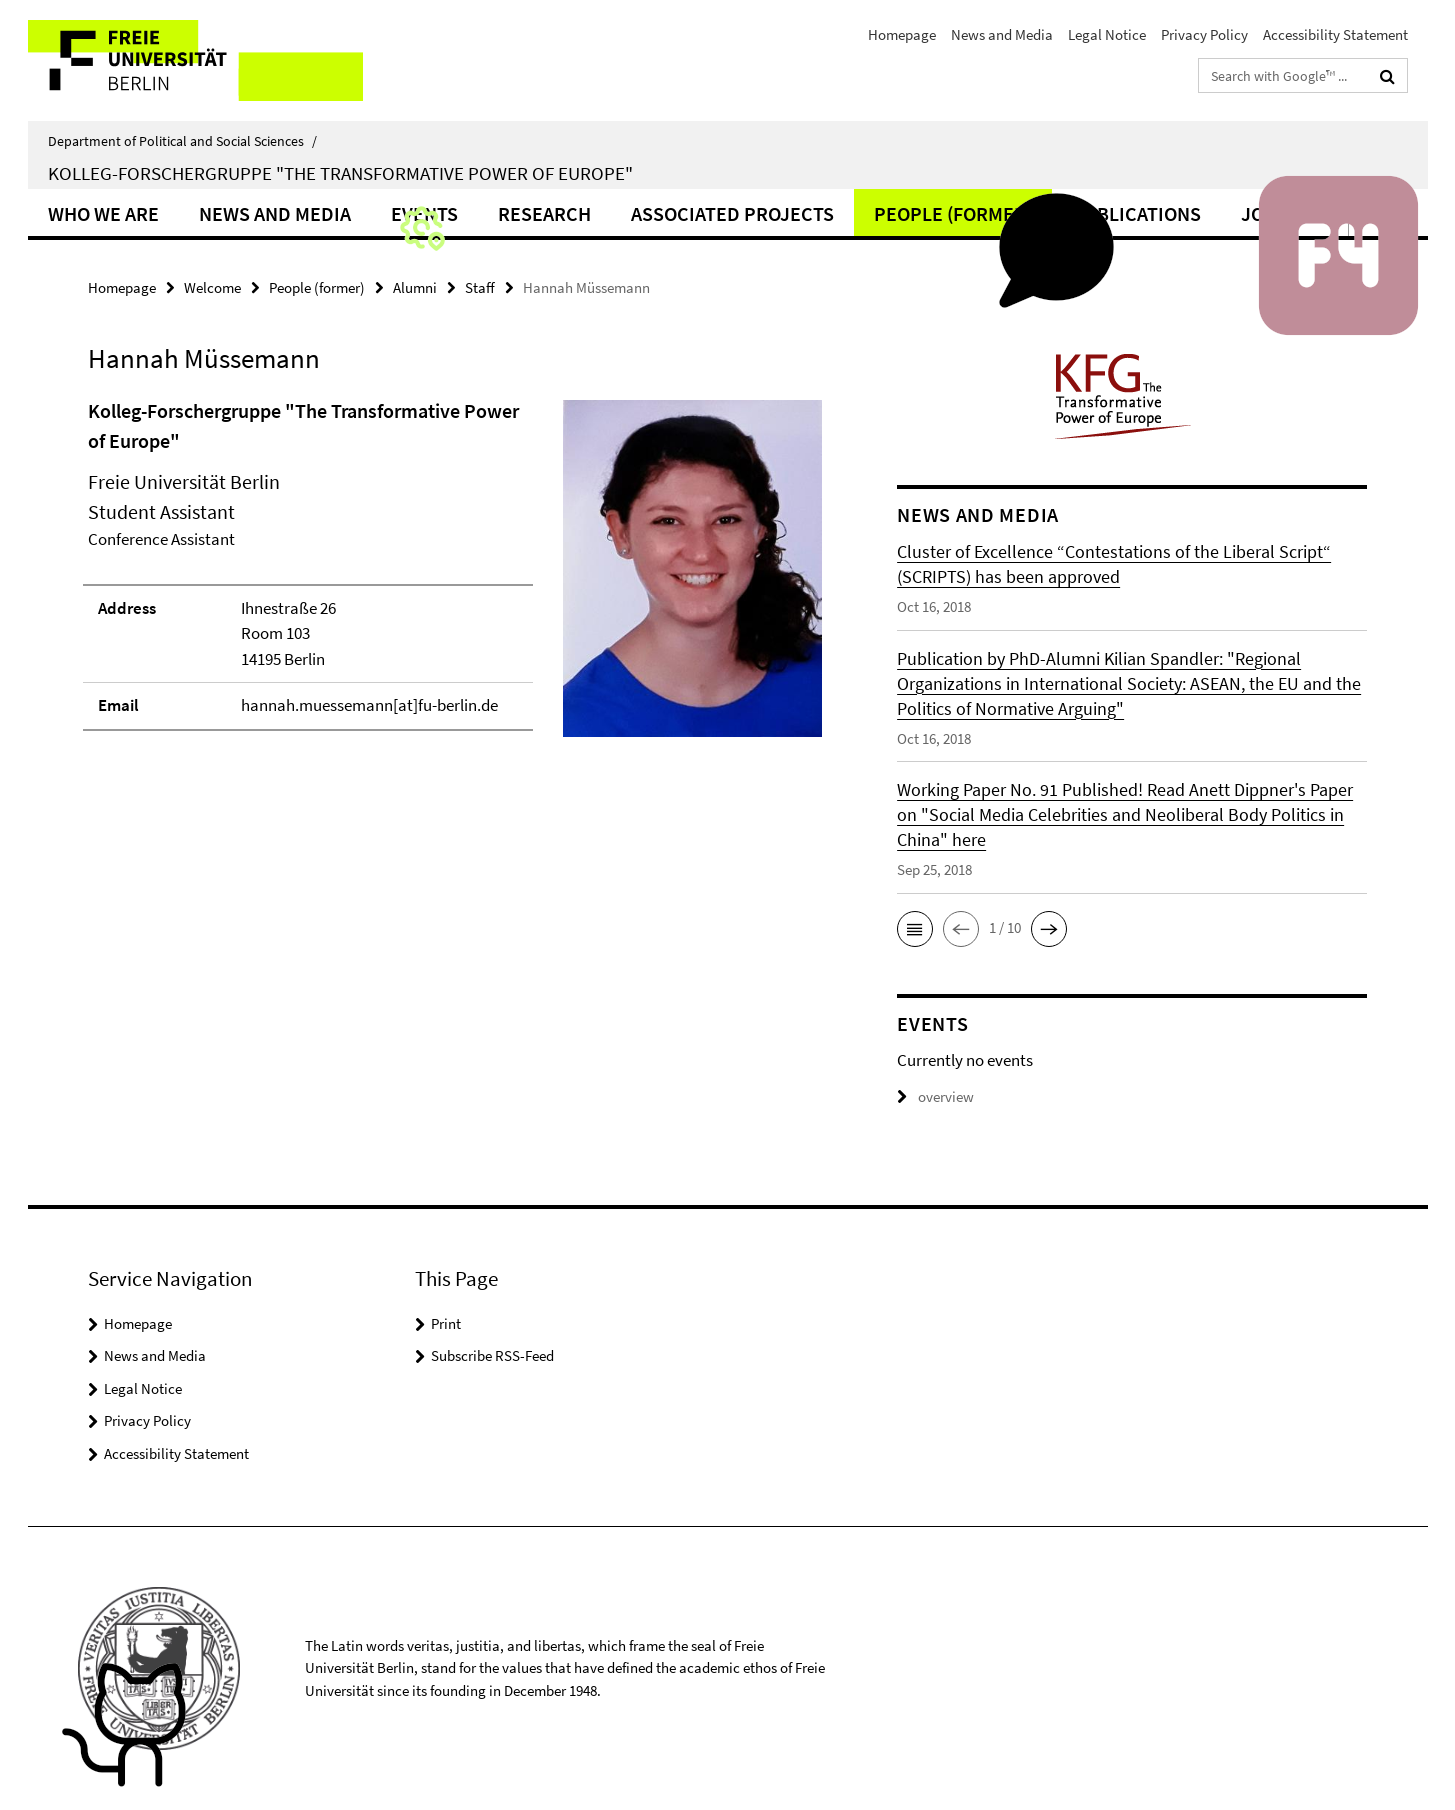 The image size is (1455, 1810). Describe the element at coordinates (1056, 250) in the screenshot. I see `open comments section` at that location.